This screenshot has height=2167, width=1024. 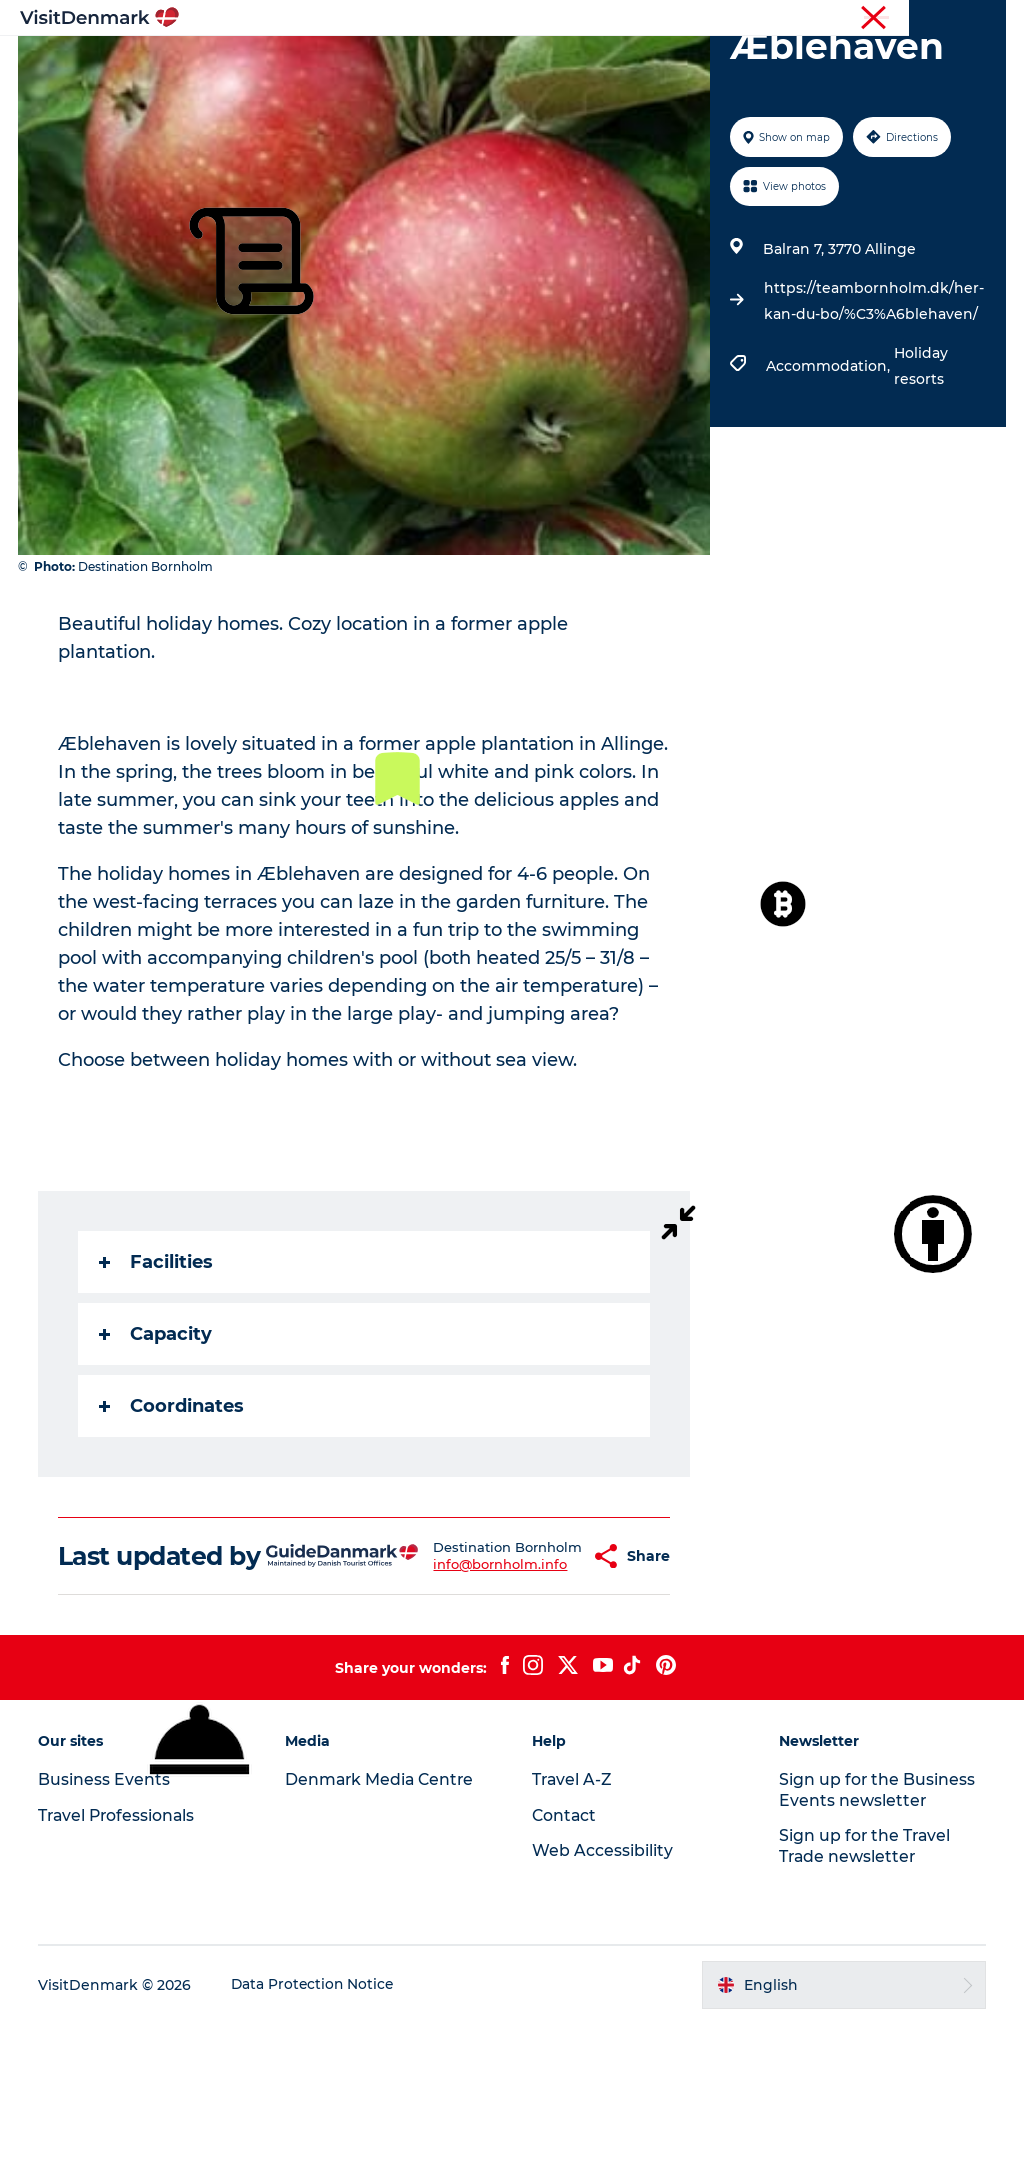 I want to click on view bitcoin wallet balance, so click(x=783, y=904).